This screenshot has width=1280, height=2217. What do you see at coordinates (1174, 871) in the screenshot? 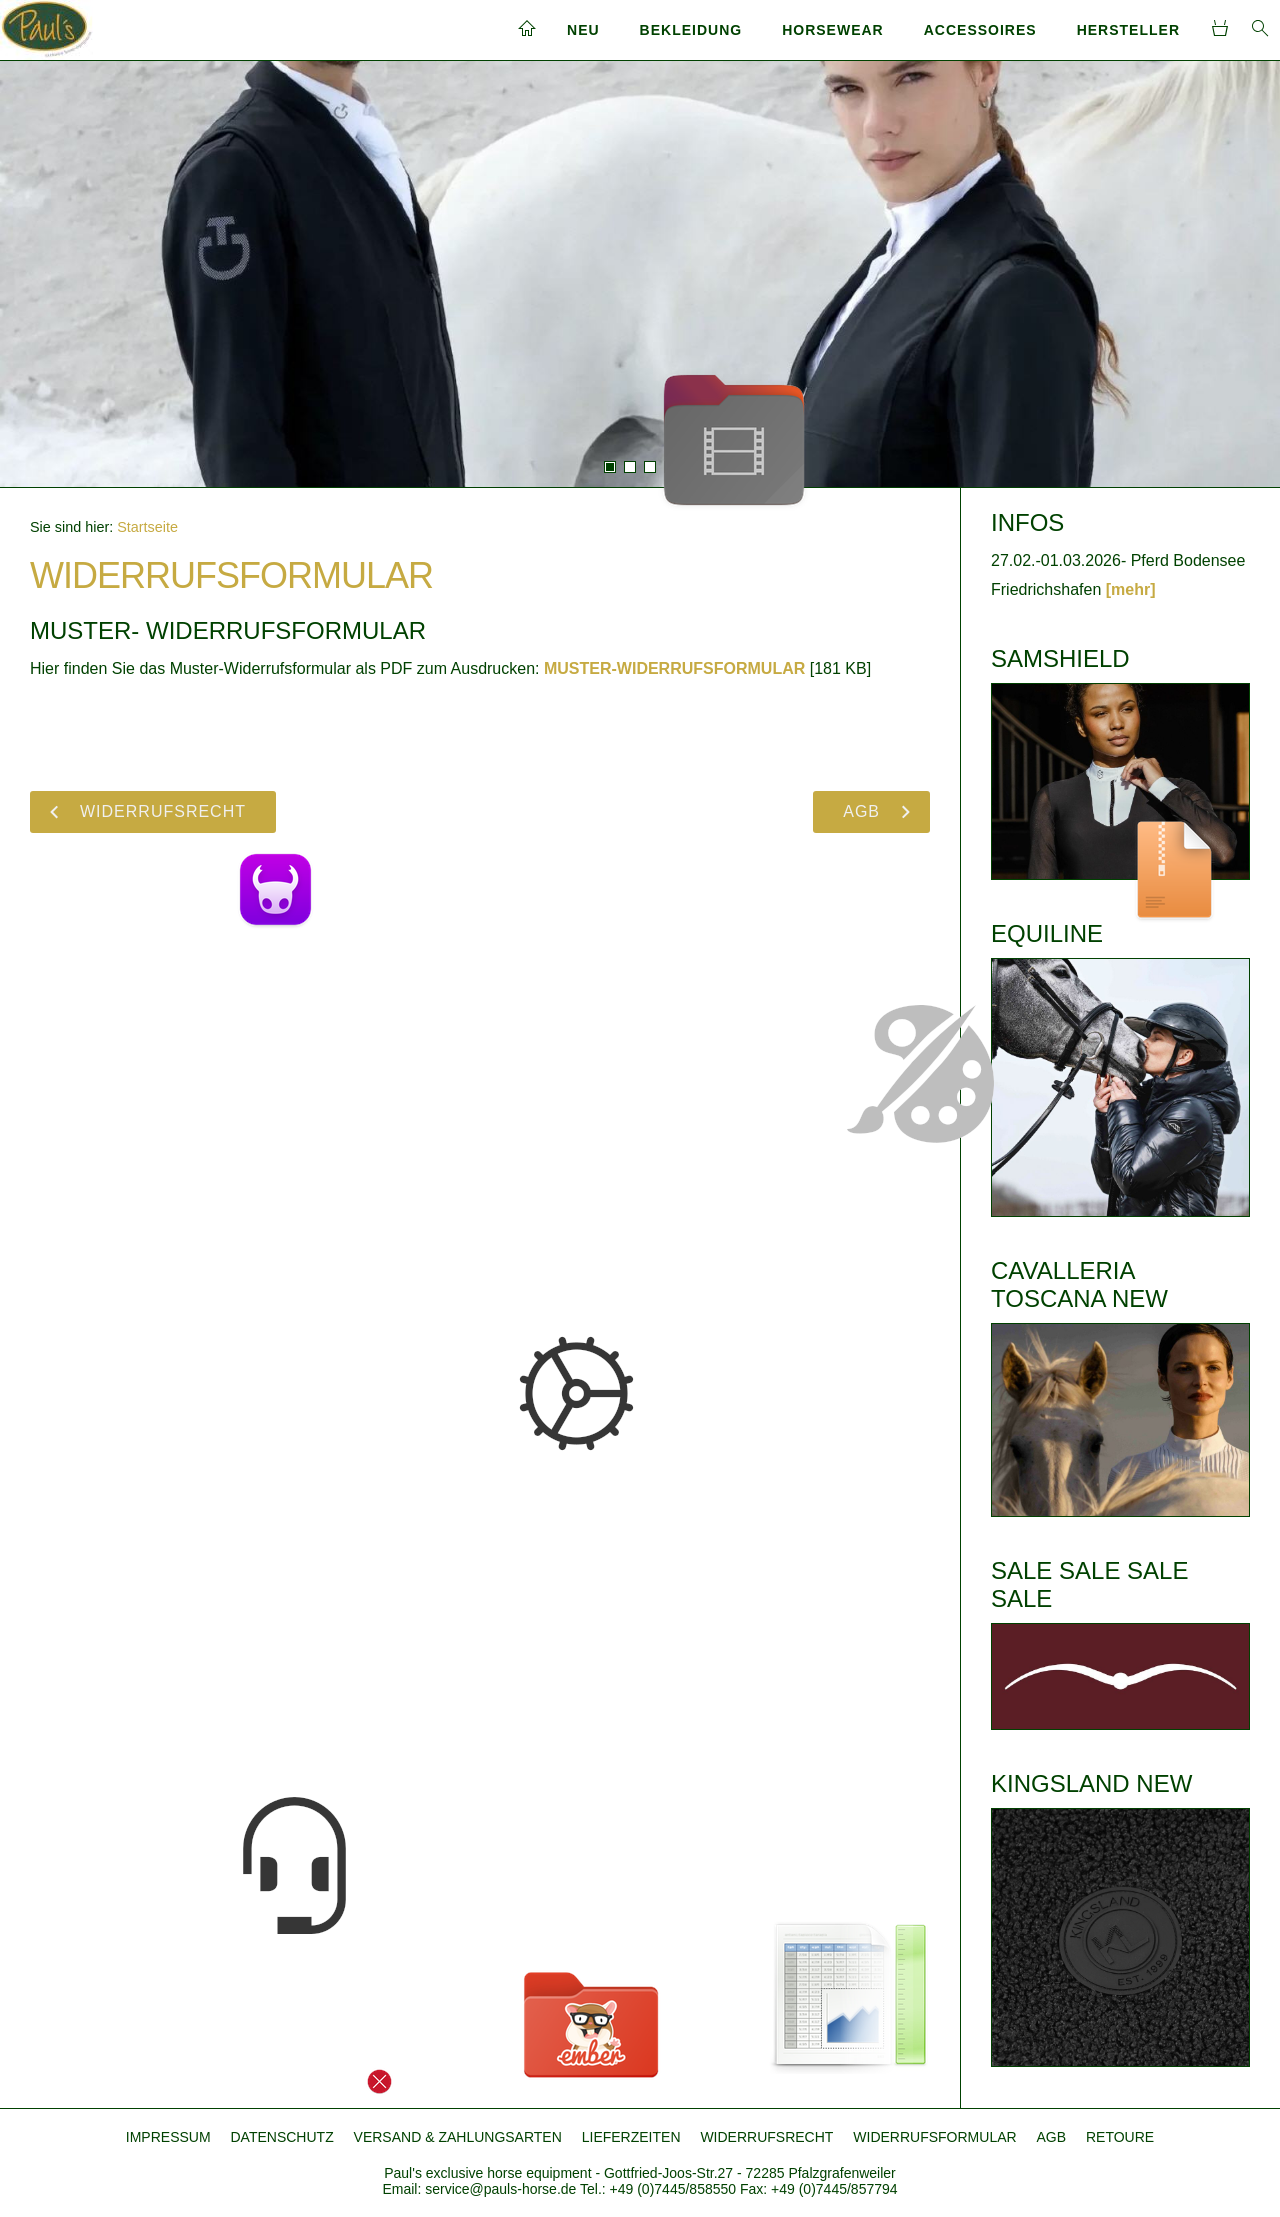
I see `a compressed or archived file package` at bounding box center [1174, 871].